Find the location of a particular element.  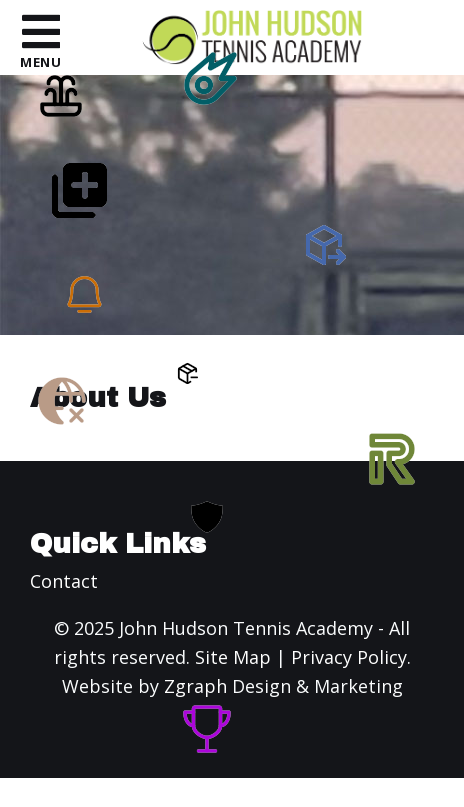

indicates a trending or viral item is located at coordinates (210, 78).